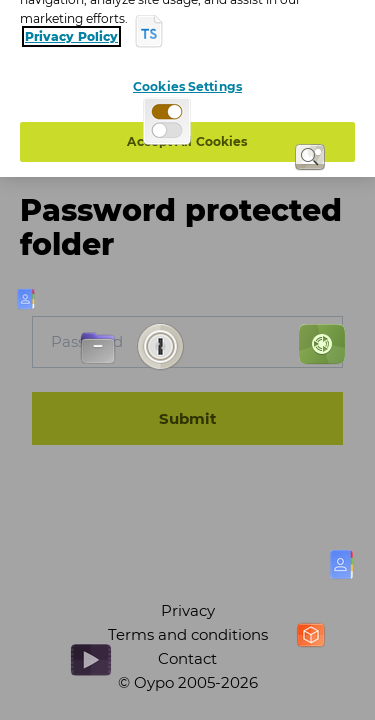 The image size is (375, 720). Describe the element at coordinates (160, 346) in the screenshot. I see `open passwords and keys manager` at that location.